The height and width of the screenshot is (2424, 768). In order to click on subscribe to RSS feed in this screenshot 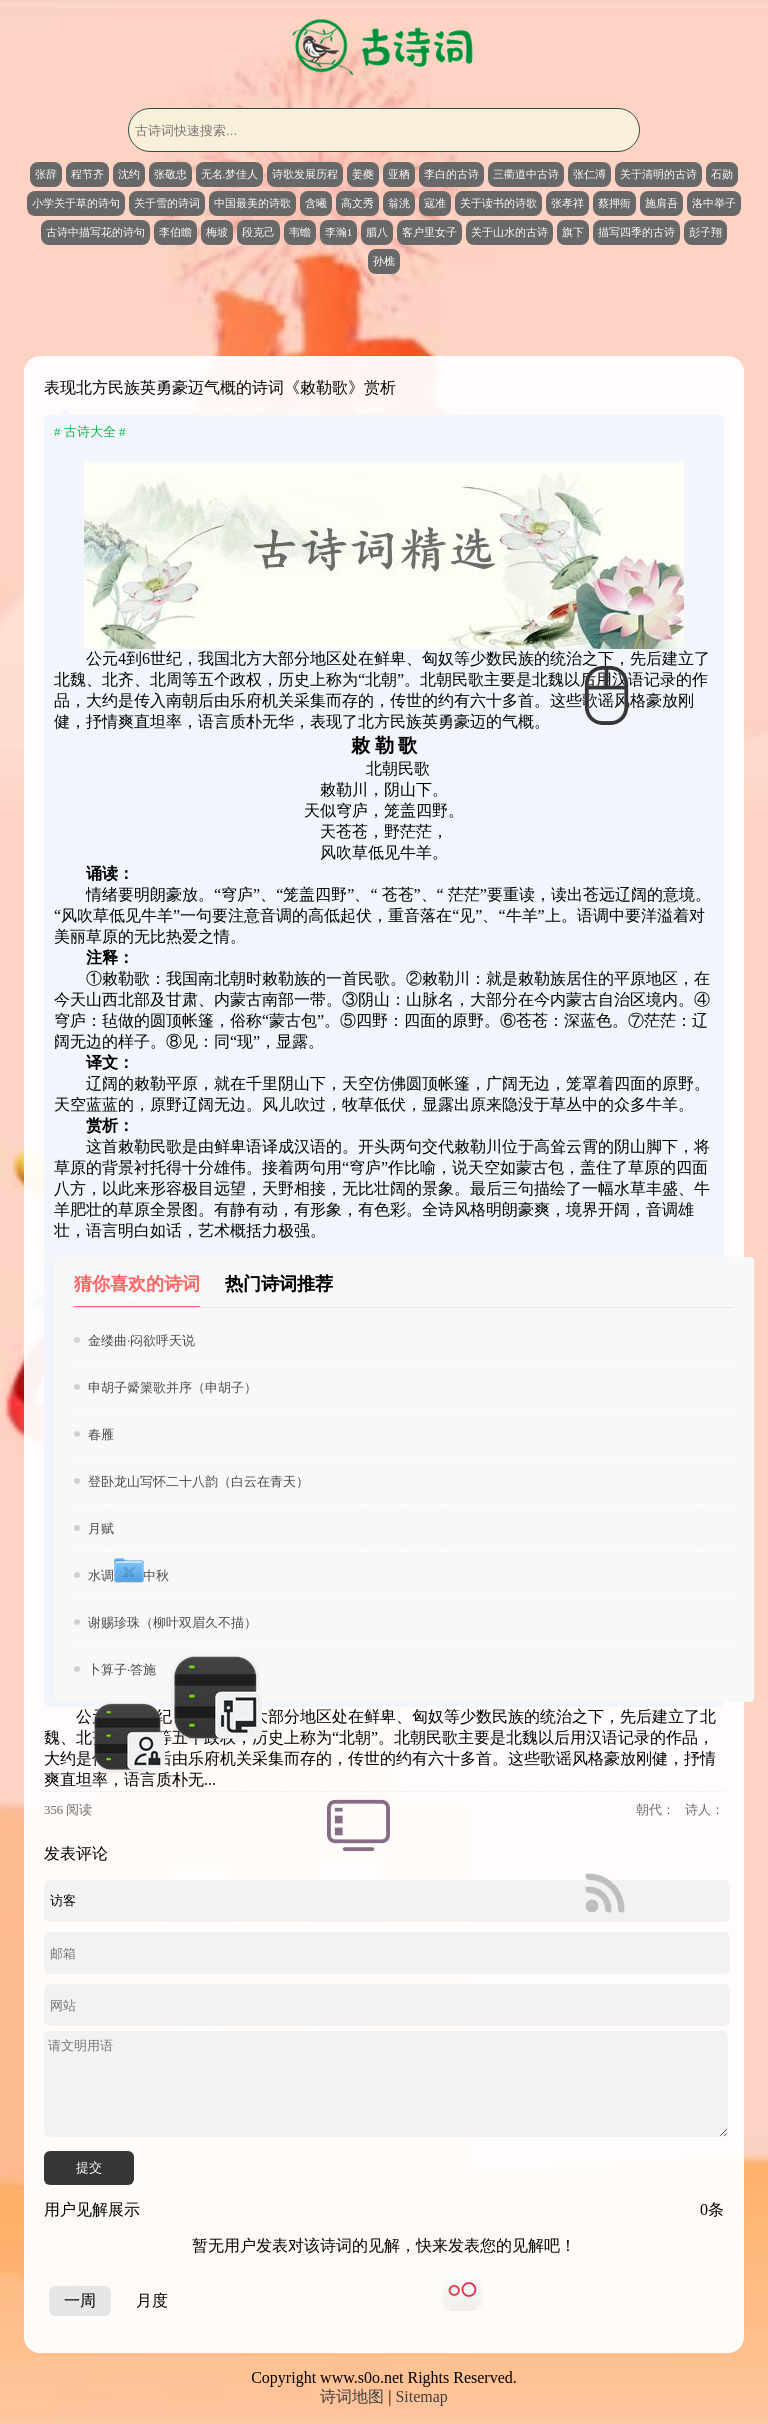, I will do `click(605, 1893)`.